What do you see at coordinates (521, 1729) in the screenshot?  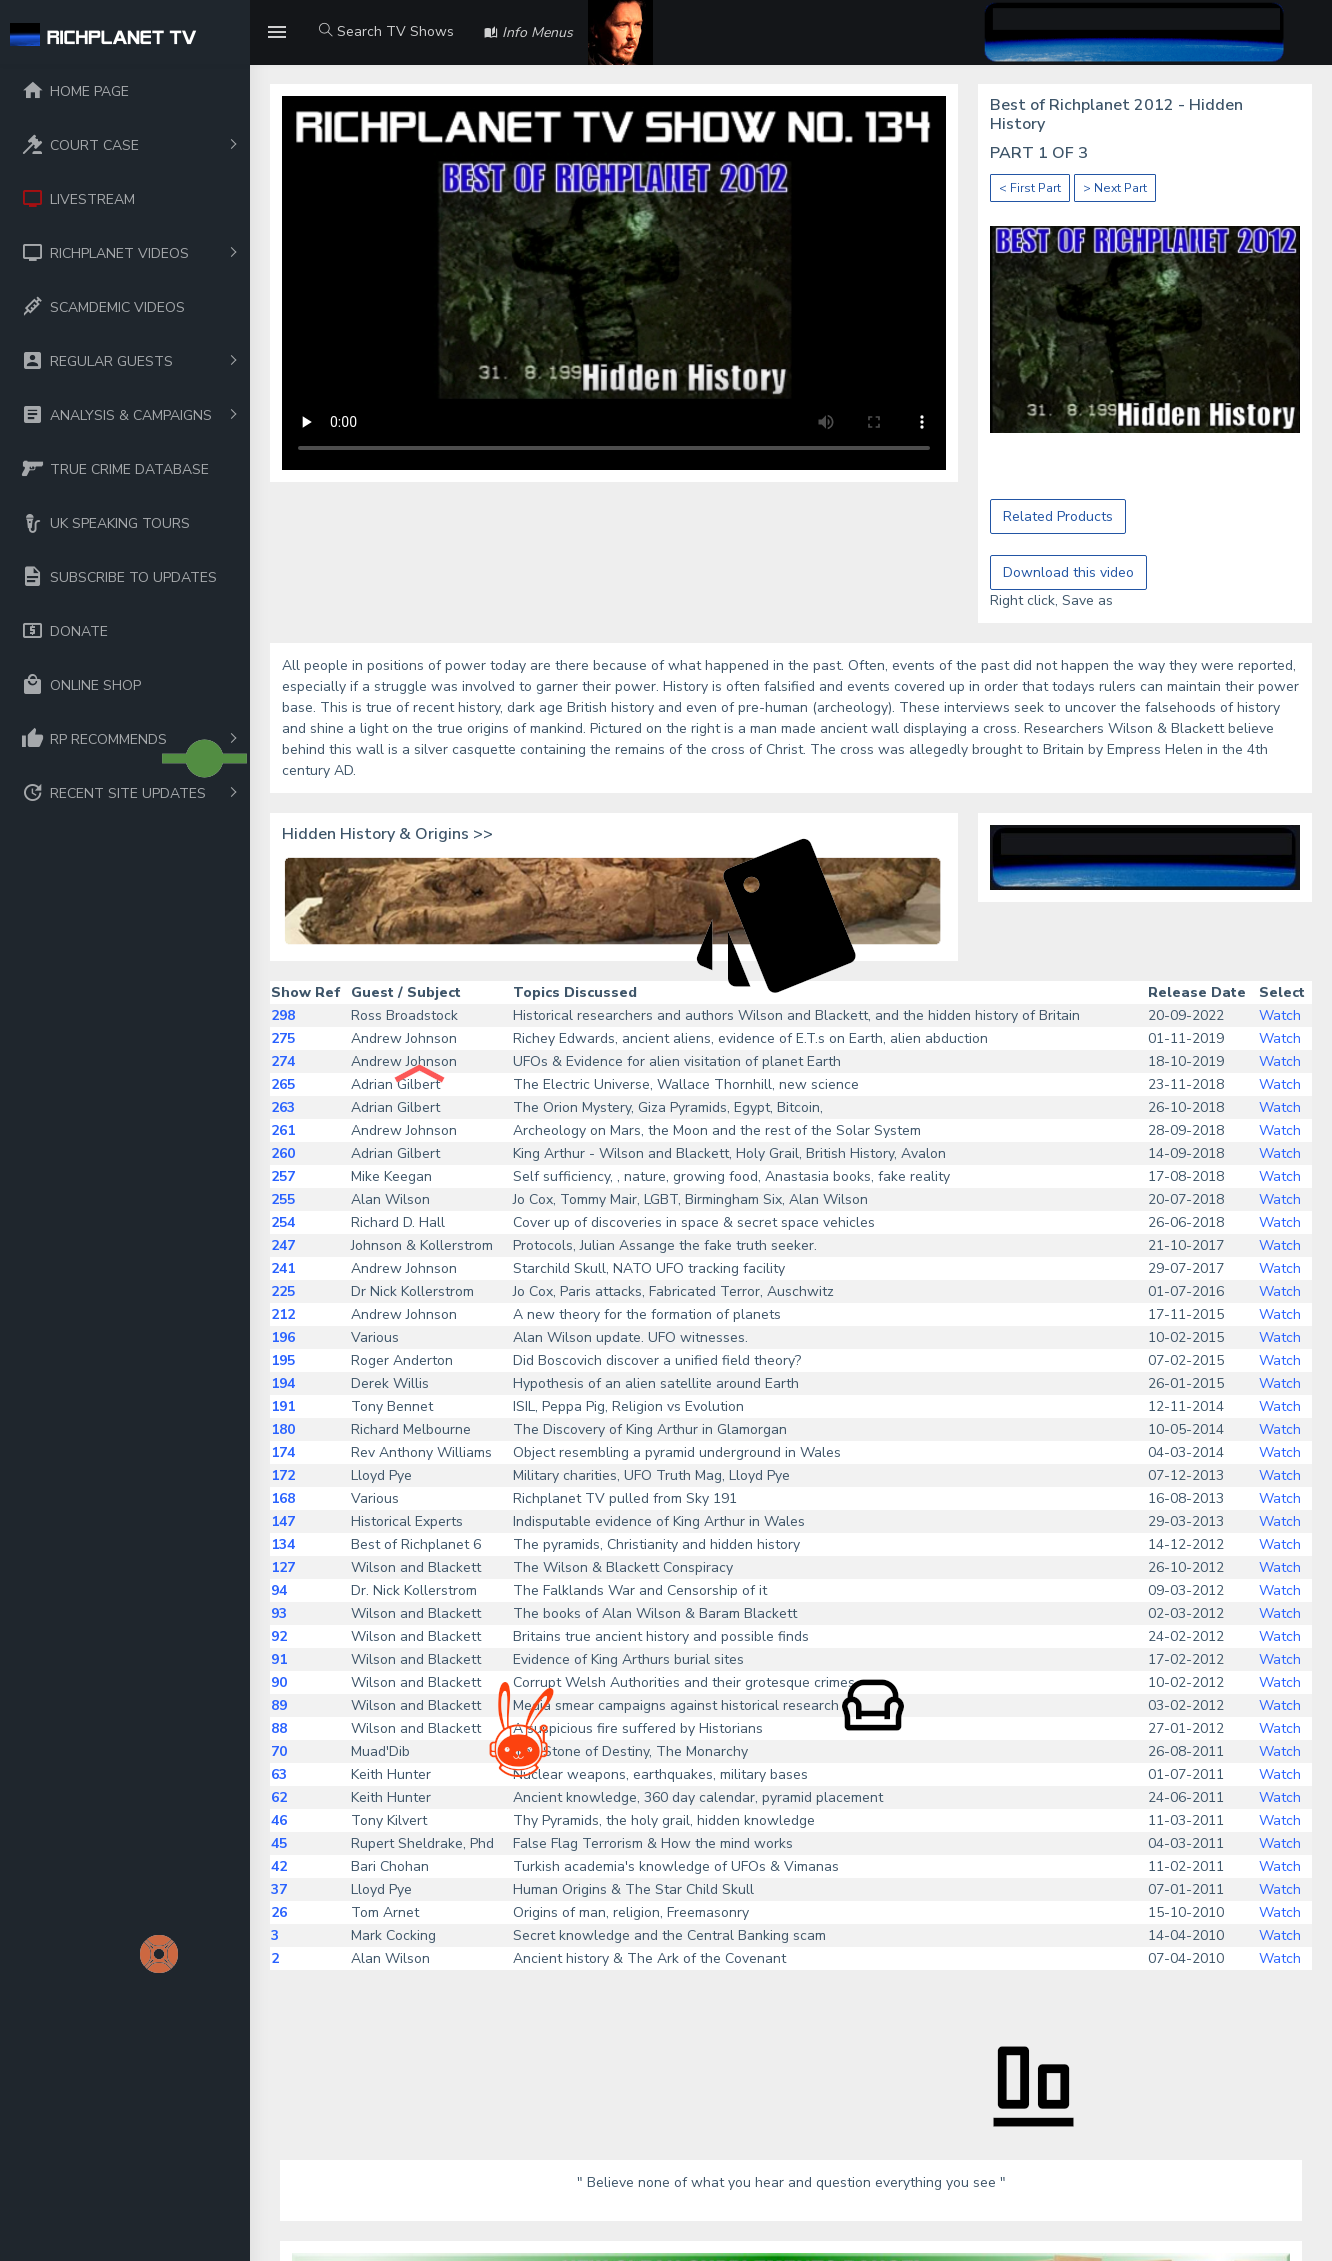 I see `trino distributed SQL query engine logo` at bounding box center [521, 1729].